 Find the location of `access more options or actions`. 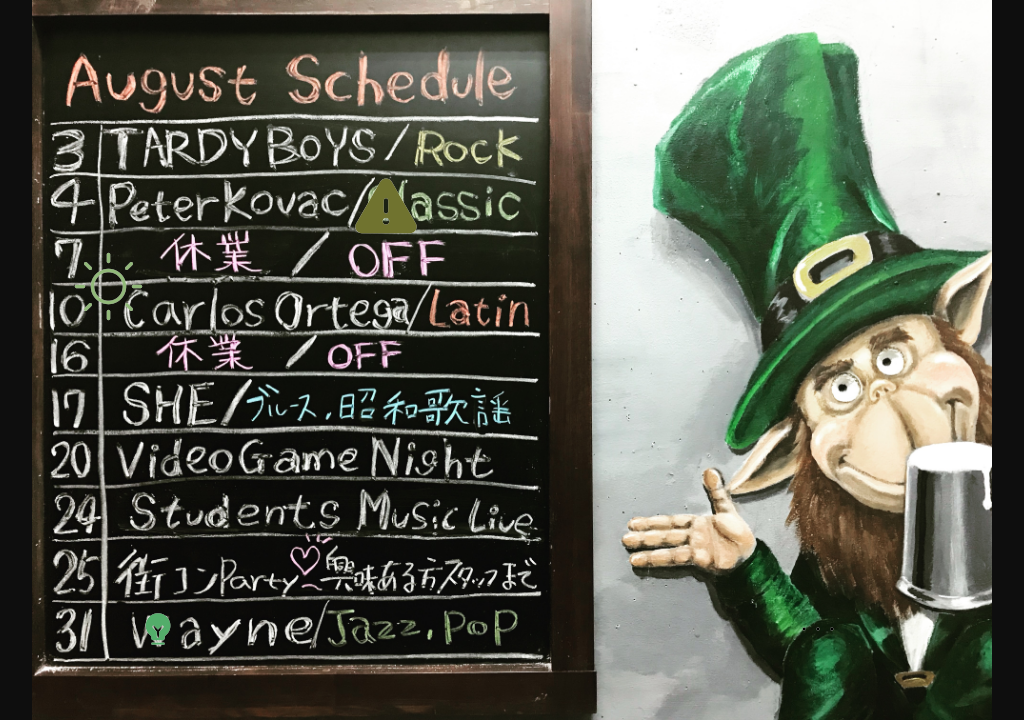

access more options or actions is located at coordinates (818, 629).